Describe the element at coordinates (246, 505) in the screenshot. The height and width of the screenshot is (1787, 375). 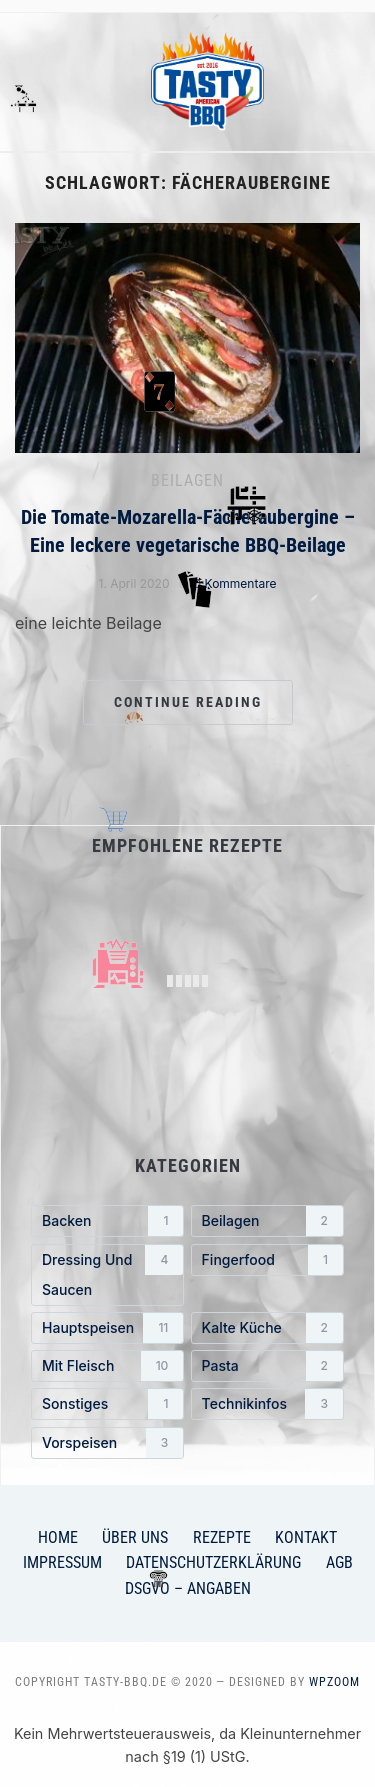
I see `access plumbing or pipe-based puzzle game` at that location.